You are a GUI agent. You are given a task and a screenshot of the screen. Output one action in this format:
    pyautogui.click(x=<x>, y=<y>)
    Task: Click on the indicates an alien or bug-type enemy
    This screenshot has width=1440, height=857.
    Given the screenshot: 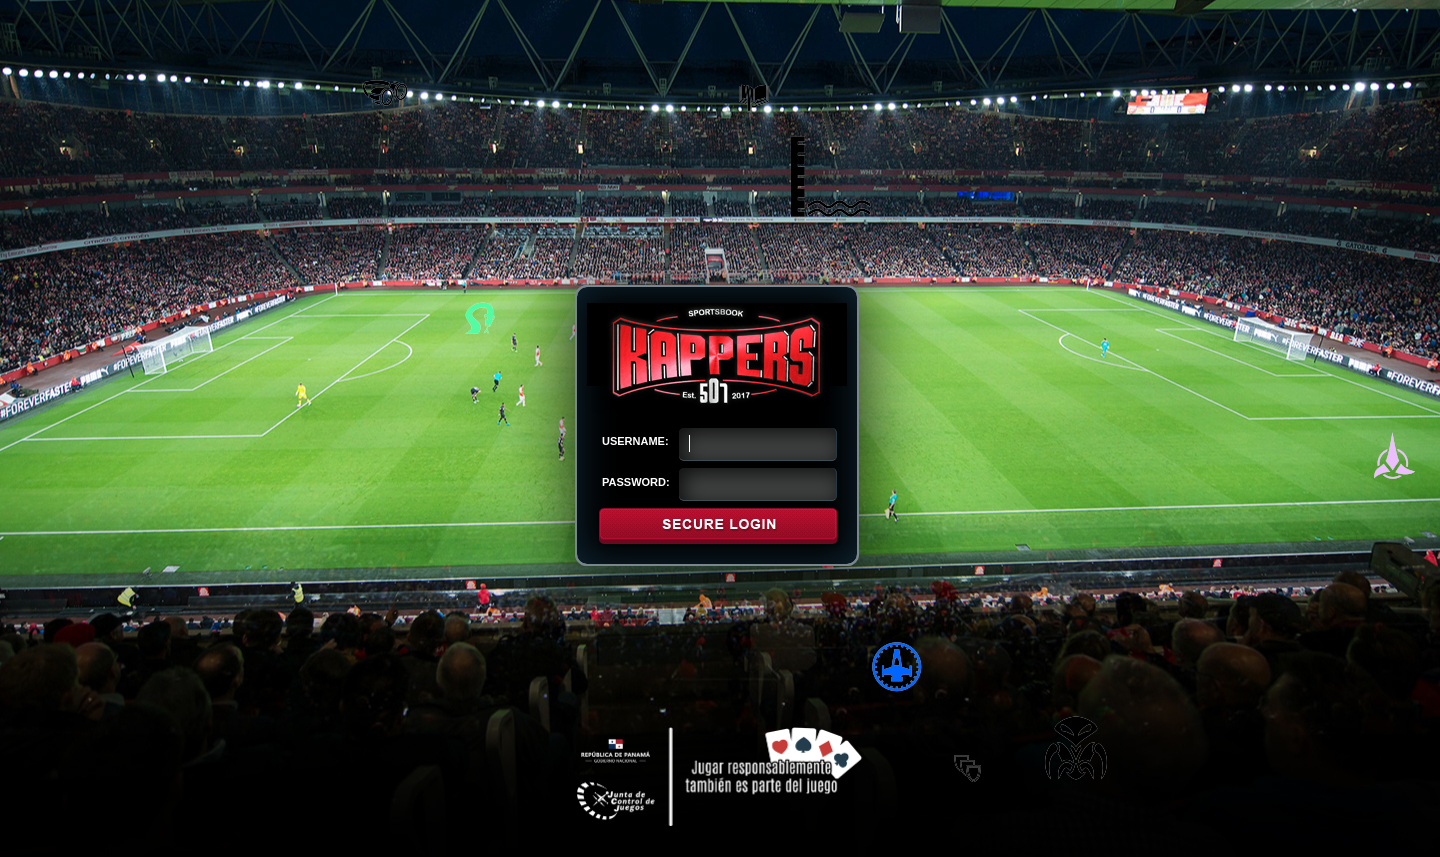 What is the action you would take?
    pyautogui.click(x=1076, y=748)
    